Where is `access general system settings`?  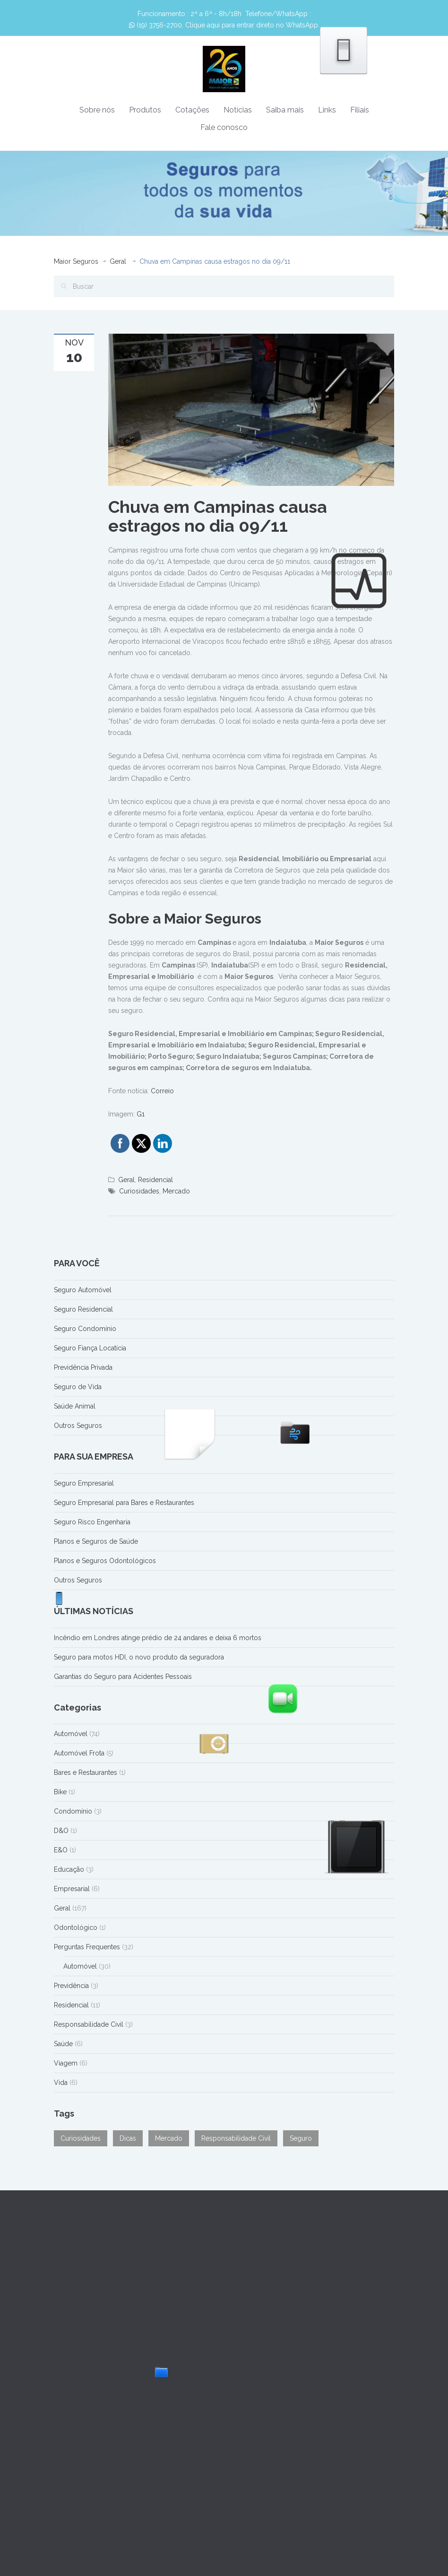 access general system settings is located at coordinates (344, 51).